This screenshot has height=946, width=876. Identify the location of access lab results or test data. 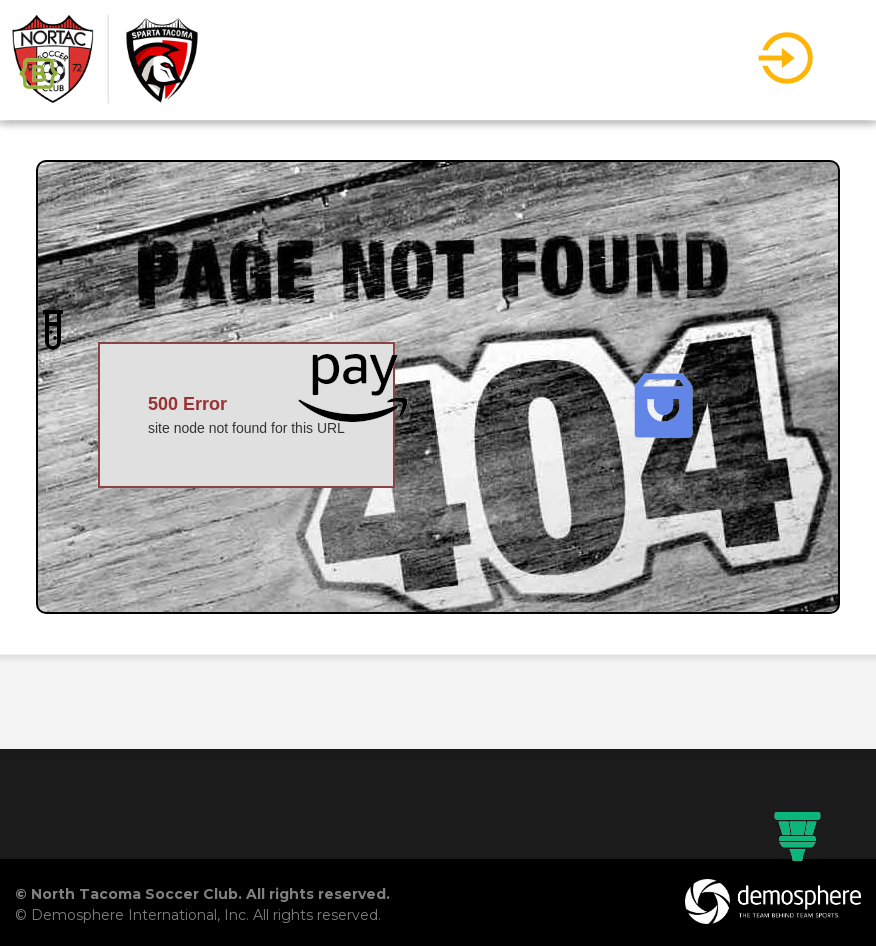
(53, 330).